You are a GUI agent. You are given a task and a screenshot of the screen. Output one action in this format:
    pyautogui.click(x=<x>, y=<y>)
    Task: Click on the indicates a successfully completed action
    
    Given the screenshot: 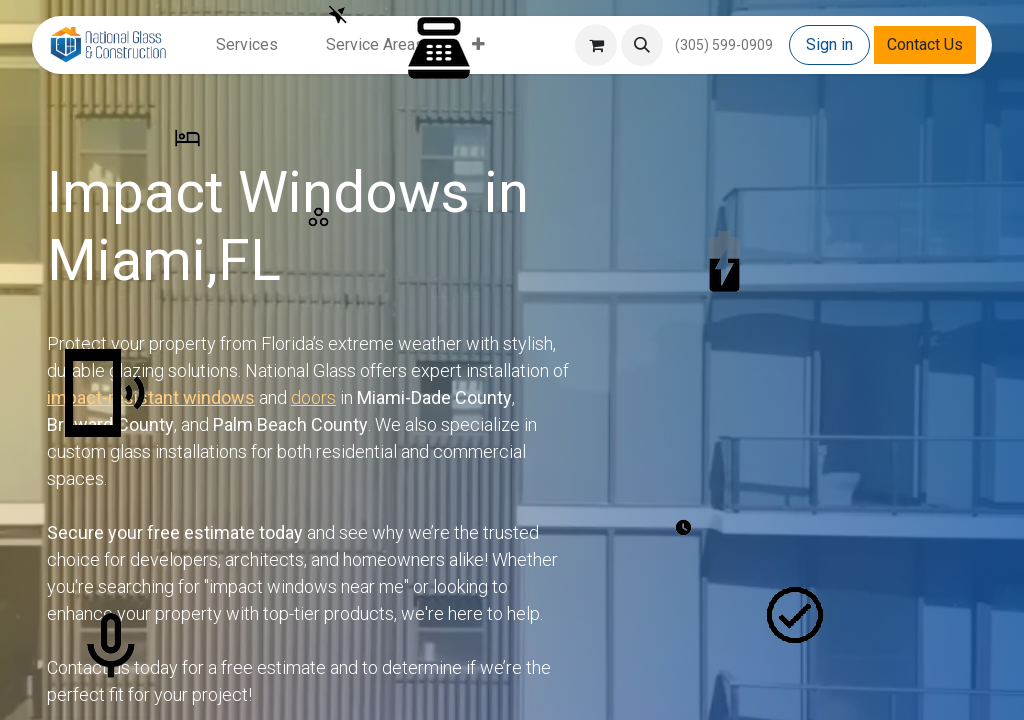 What is the action you would take?
    pyautogui.click(x=795, y=615)
    